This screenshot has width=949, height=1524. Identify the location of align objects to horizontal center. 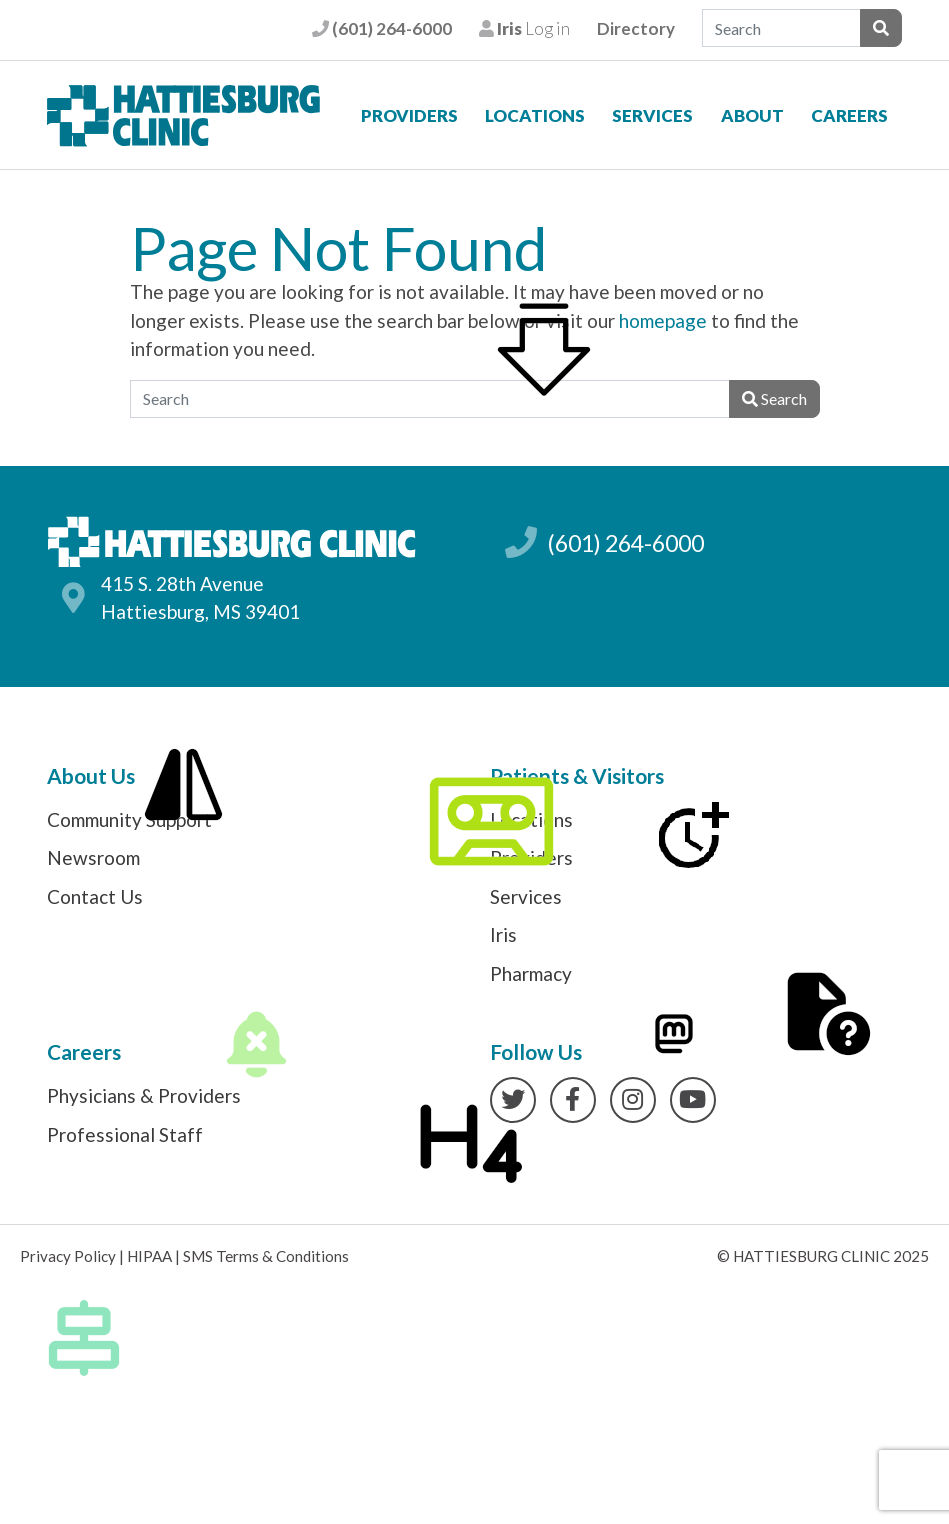
(84, 1338).